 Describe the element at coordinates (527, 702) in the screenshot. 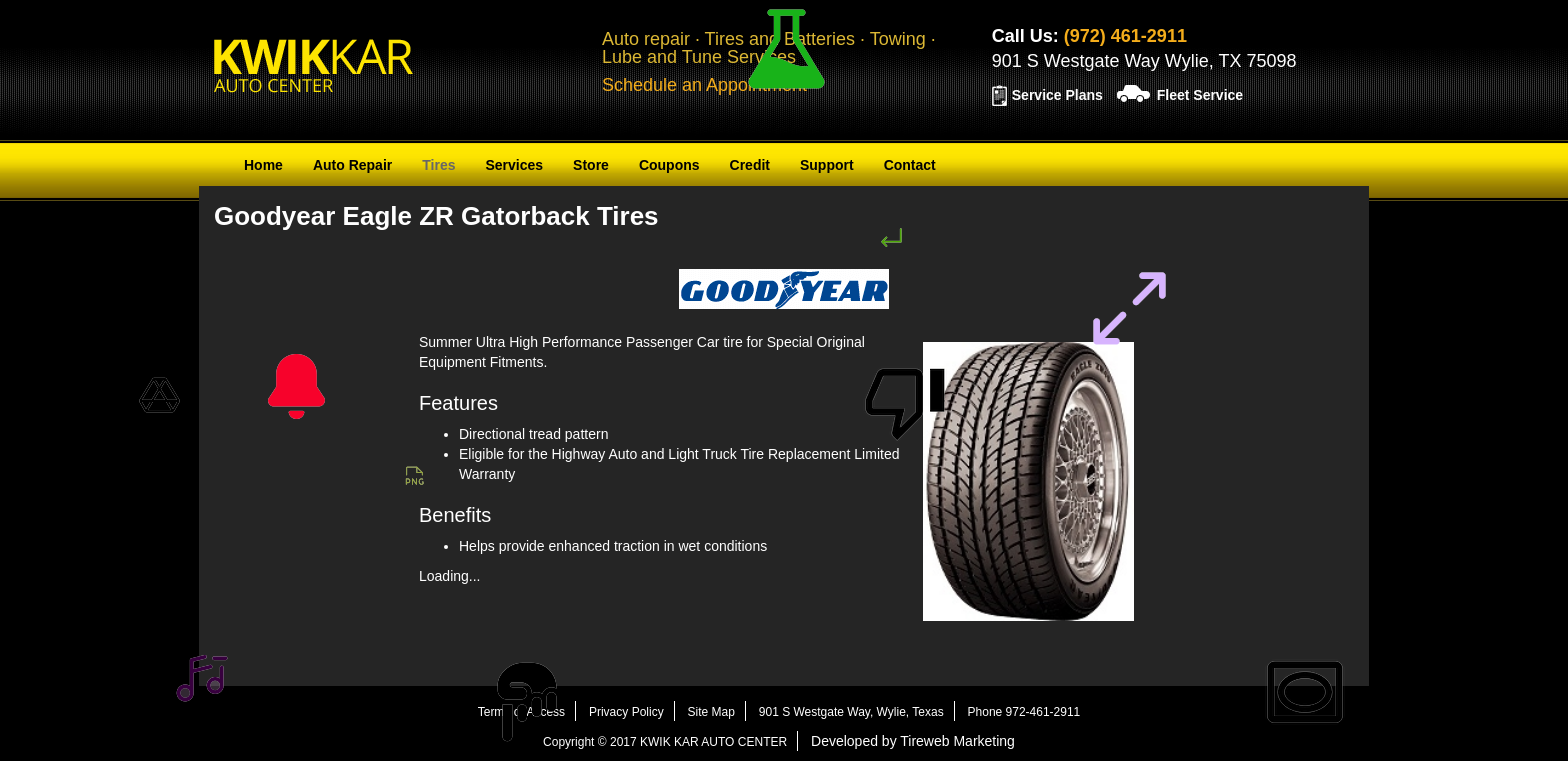

I see `scroll down or view content below` at that location.